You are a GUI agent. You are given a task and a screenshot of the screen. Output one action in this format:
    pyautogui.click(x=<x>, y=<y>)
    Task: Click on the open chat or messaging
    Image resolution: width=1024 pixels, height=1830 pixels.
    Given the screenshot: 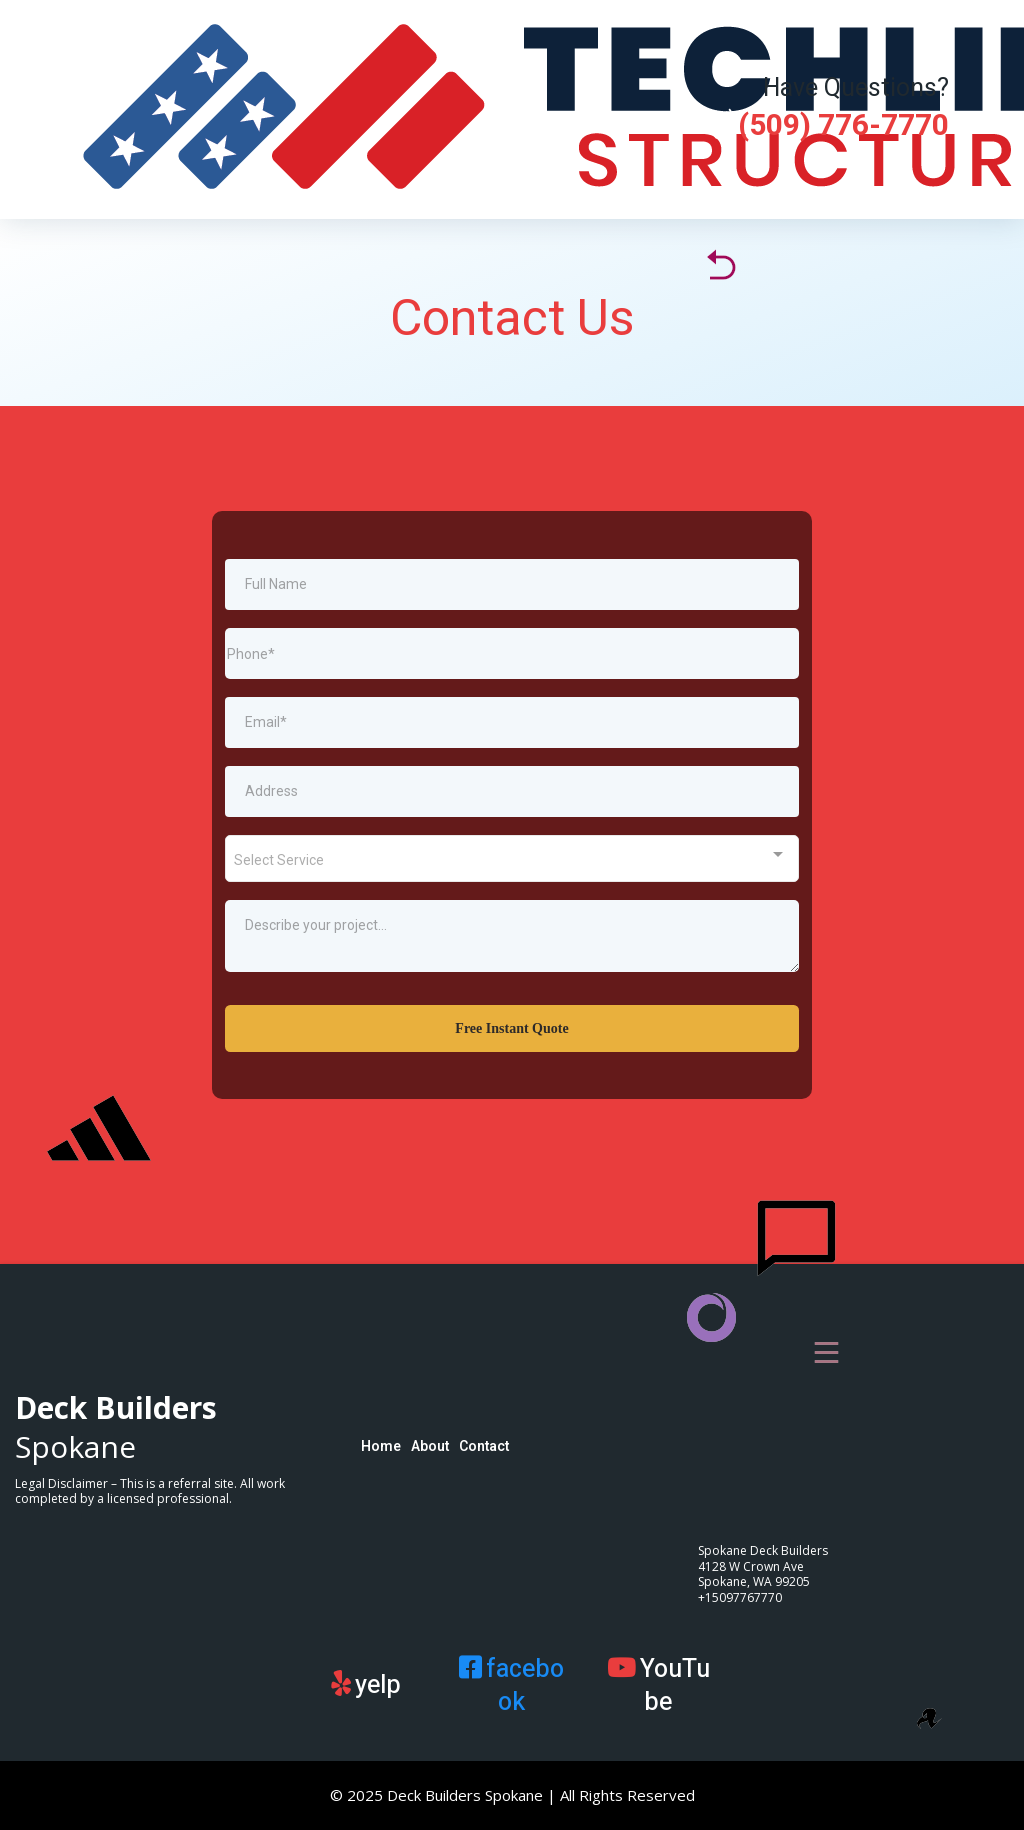 What is the action you would take?
    pyautogui.click(x=796, y=1235)
    